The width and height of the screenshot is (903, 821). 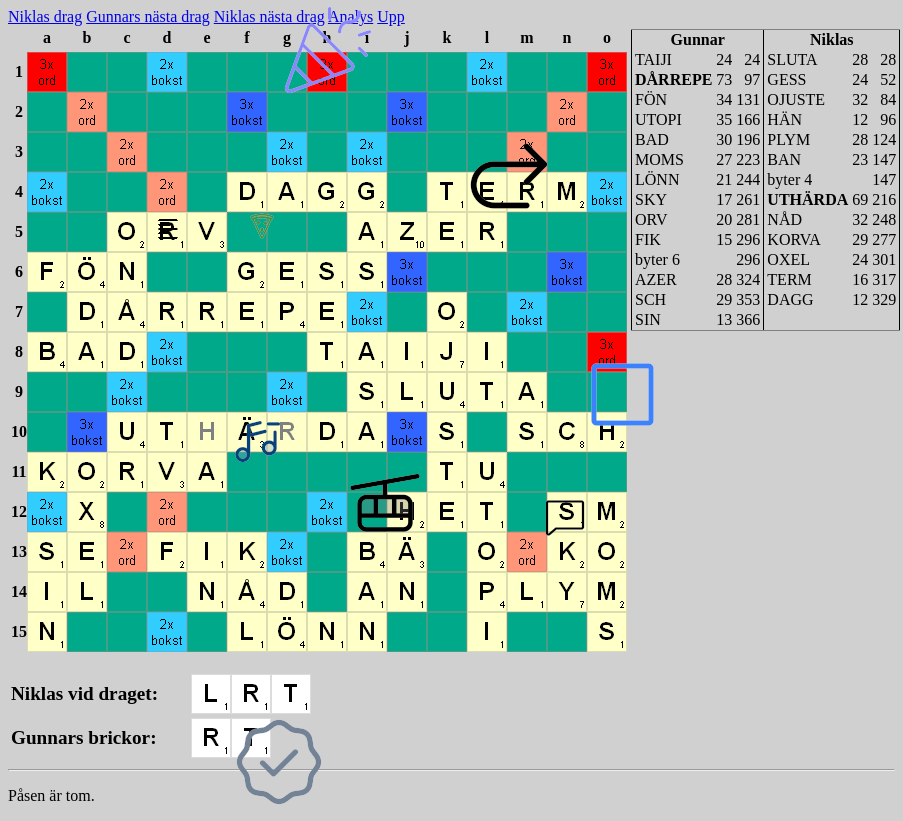 What do you see at coordinates (509, 179) in the screenshot?
I see `redo last action` at bounding box center [509, 179].